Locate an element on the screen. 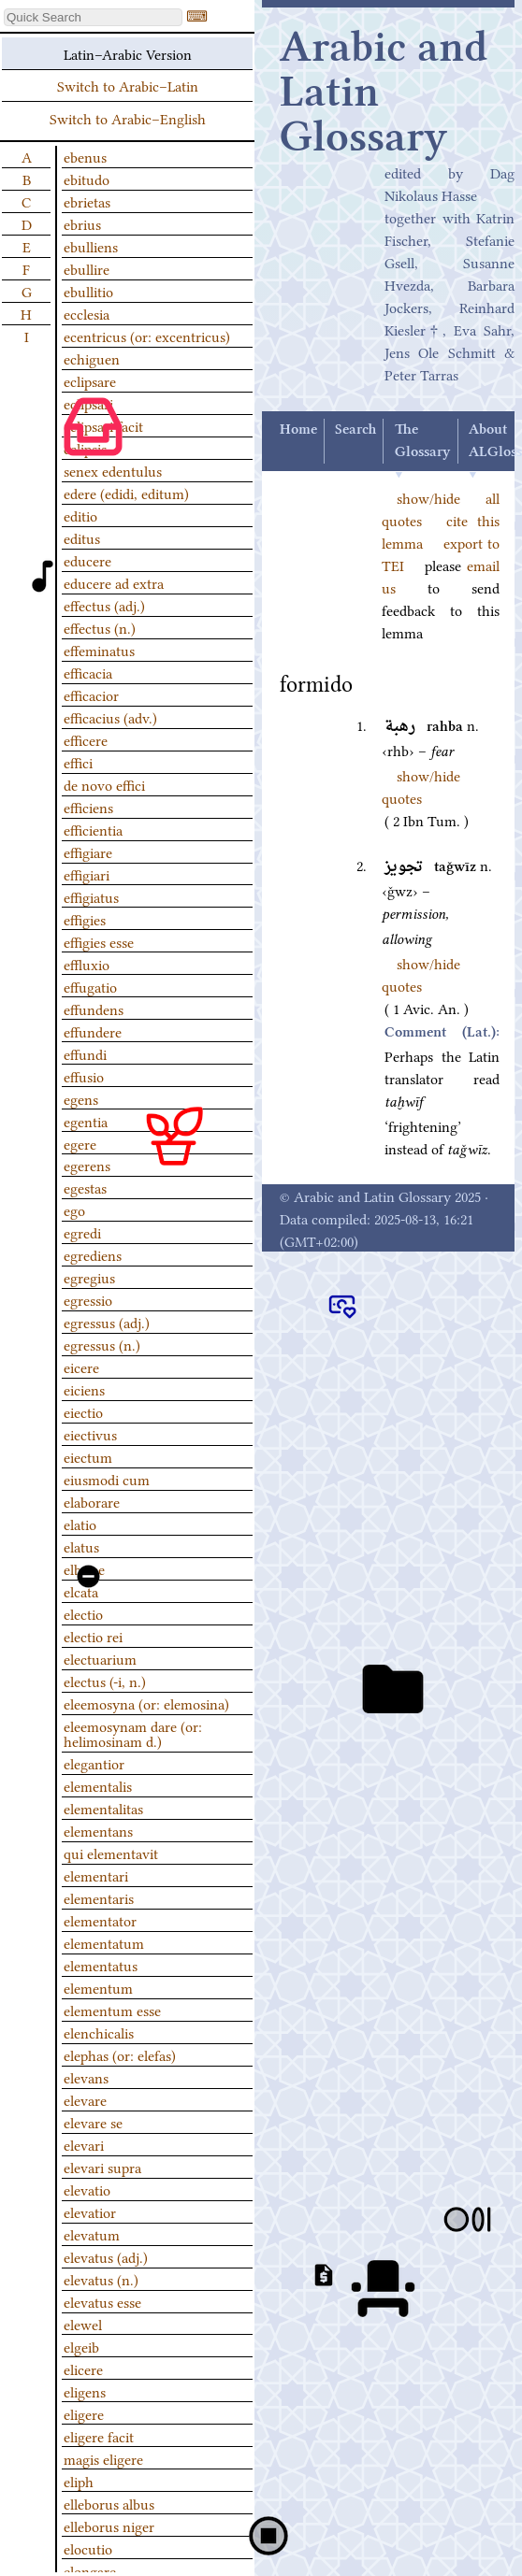 Image resolution: width=522 pixels, height=2576 pixels. stop media playback is located at coordinates (268, 2536).